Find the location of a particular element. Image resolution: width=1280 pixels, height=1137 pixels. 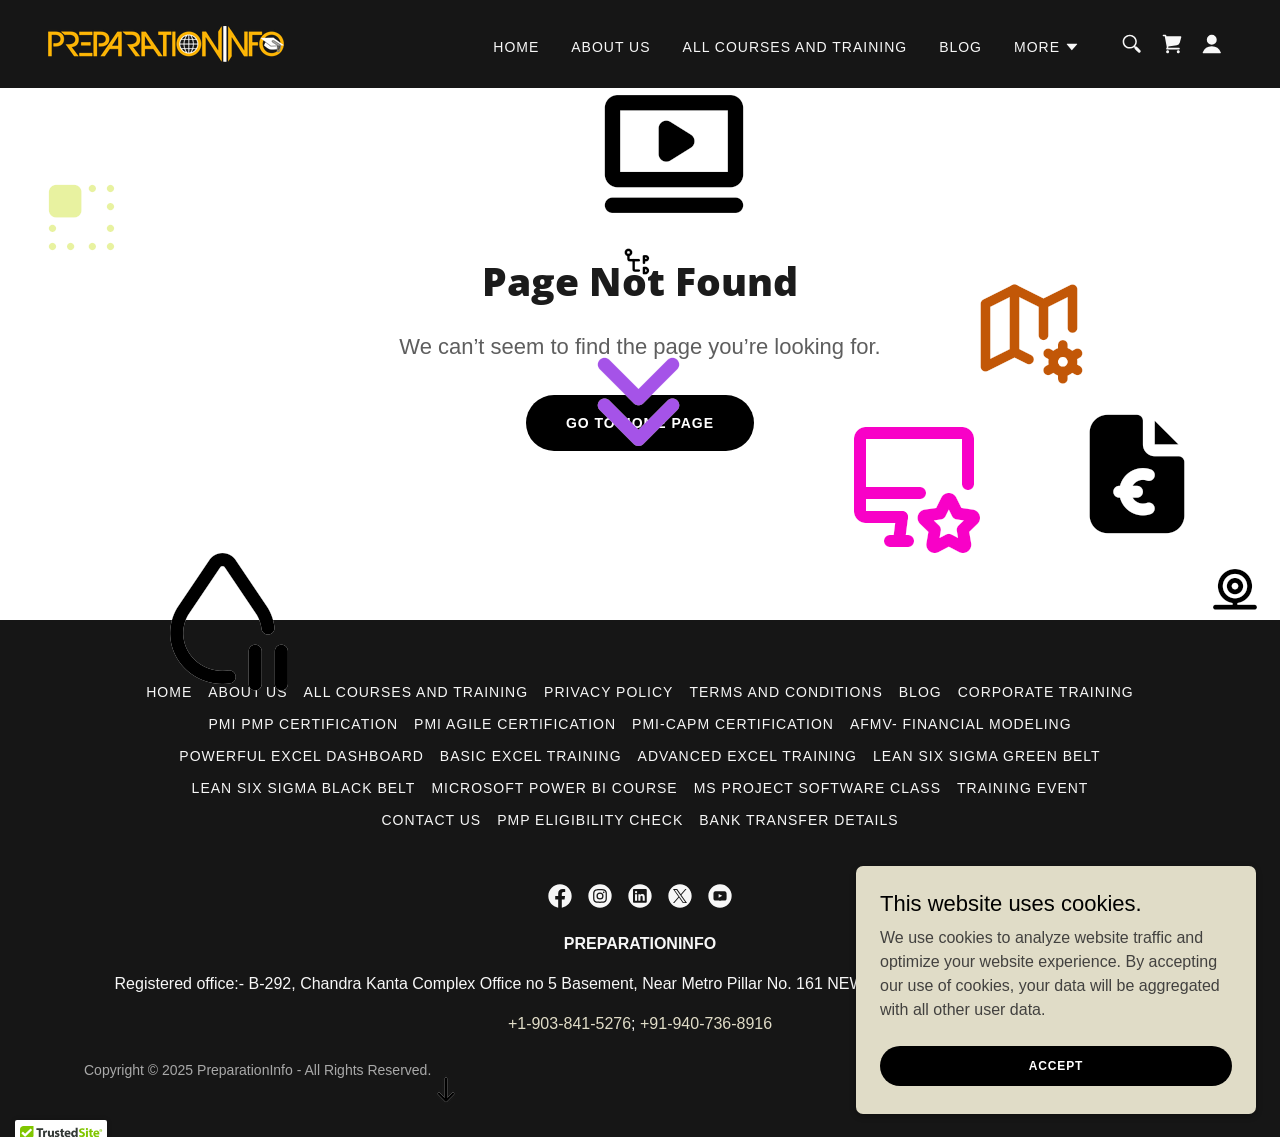

mark this device as a favorite is located at coordinates (914, 487).